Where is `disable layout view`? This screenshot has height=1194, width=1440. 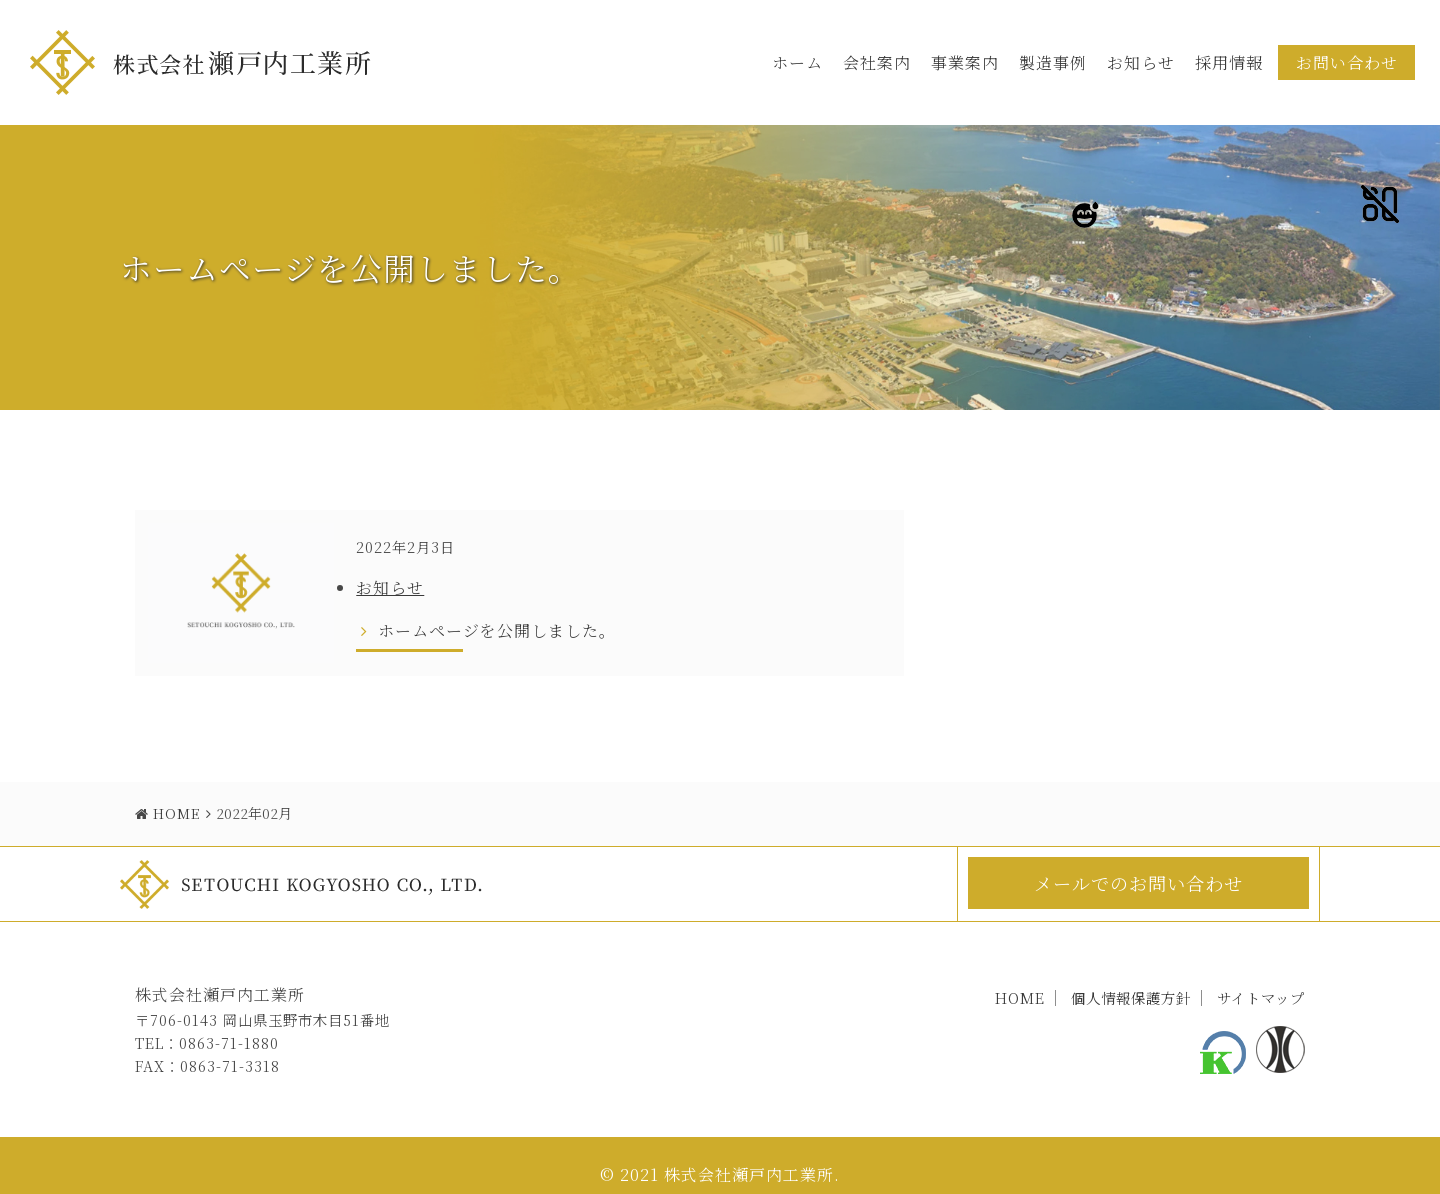
disable layout view is located at coordinates (1380, 204).